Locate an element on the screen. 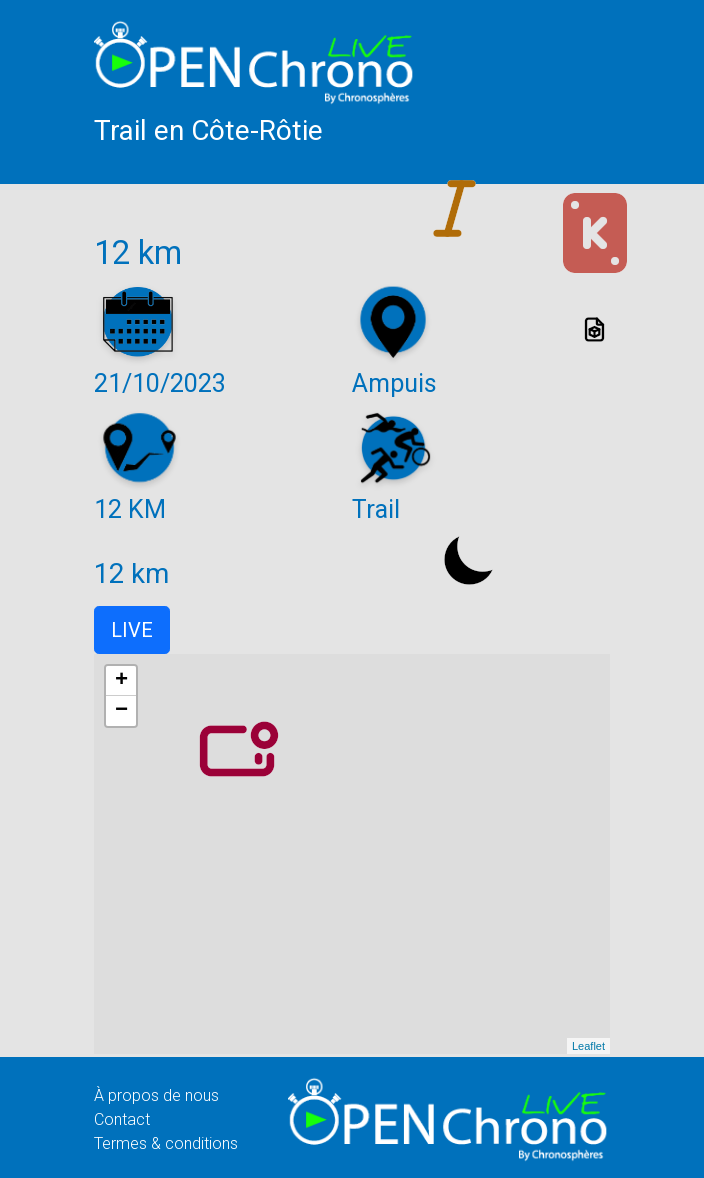  king playing card in a card game app is located at coordinates (595, 233).